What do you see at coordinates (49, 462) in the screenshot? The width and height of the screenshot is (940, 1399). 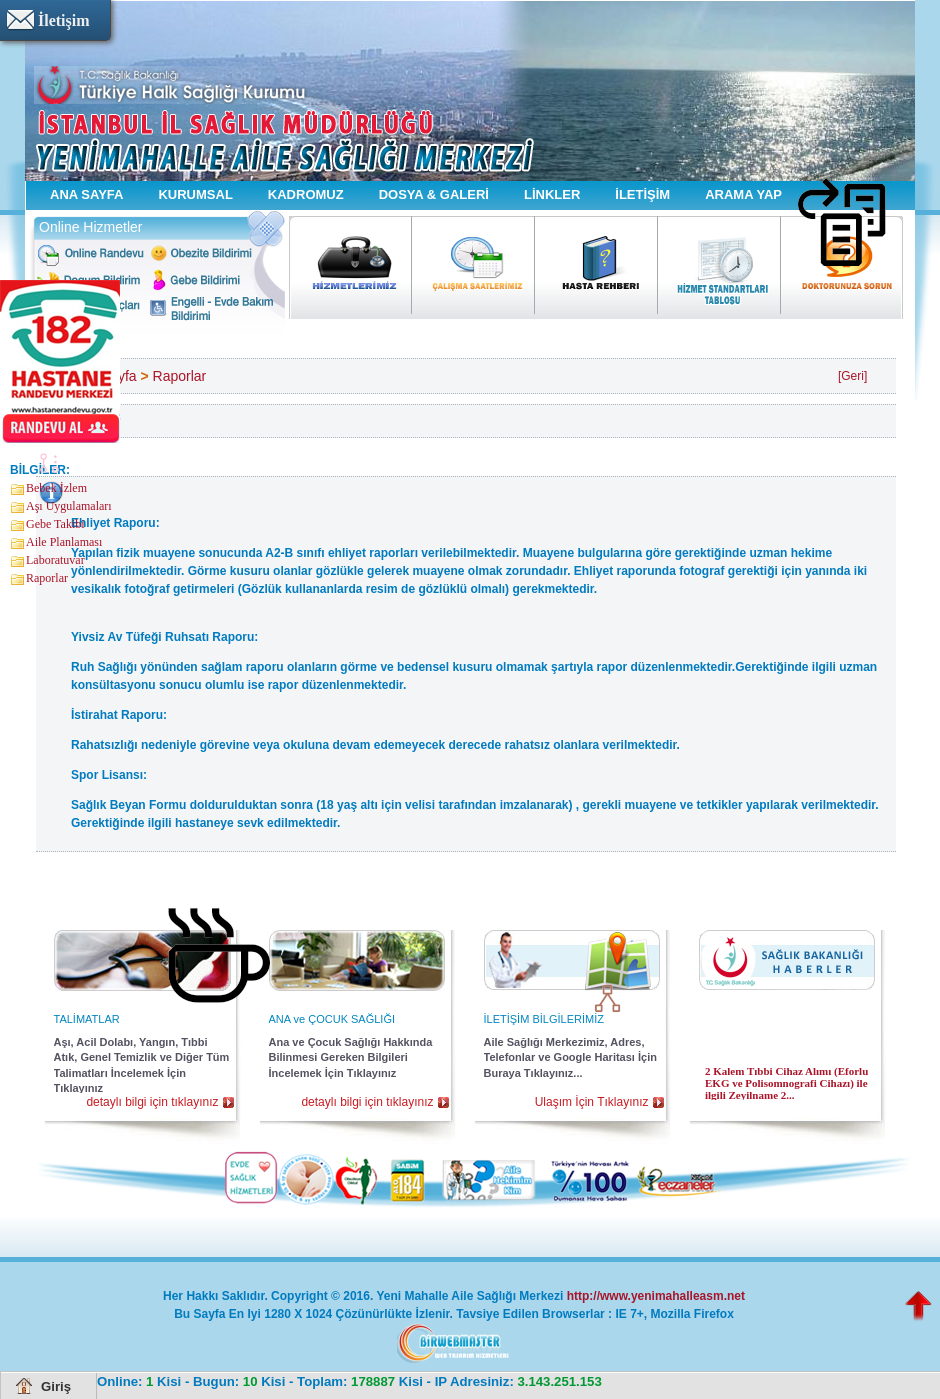 I see `draft pull request awaiting review` at bounding box center [49, 462].